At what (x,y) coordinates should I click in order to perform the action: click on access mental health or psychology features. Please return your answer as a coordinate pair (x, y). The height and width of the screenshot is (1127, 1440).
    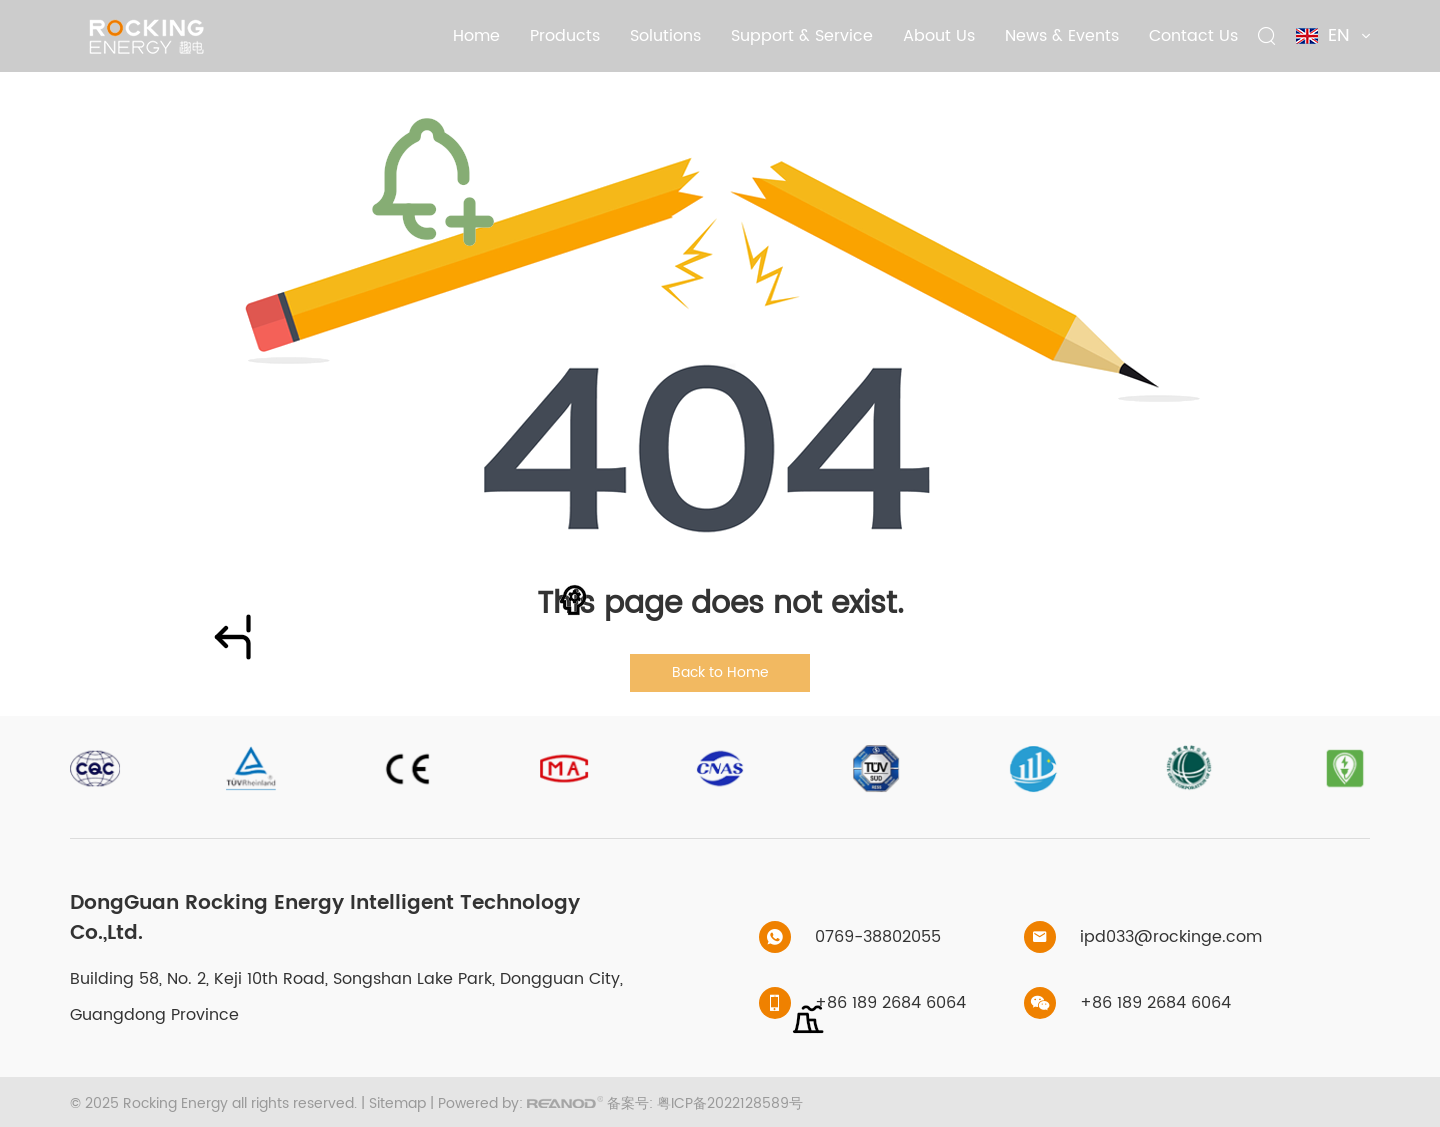
    Looking at the image, I should click on (573, 600).